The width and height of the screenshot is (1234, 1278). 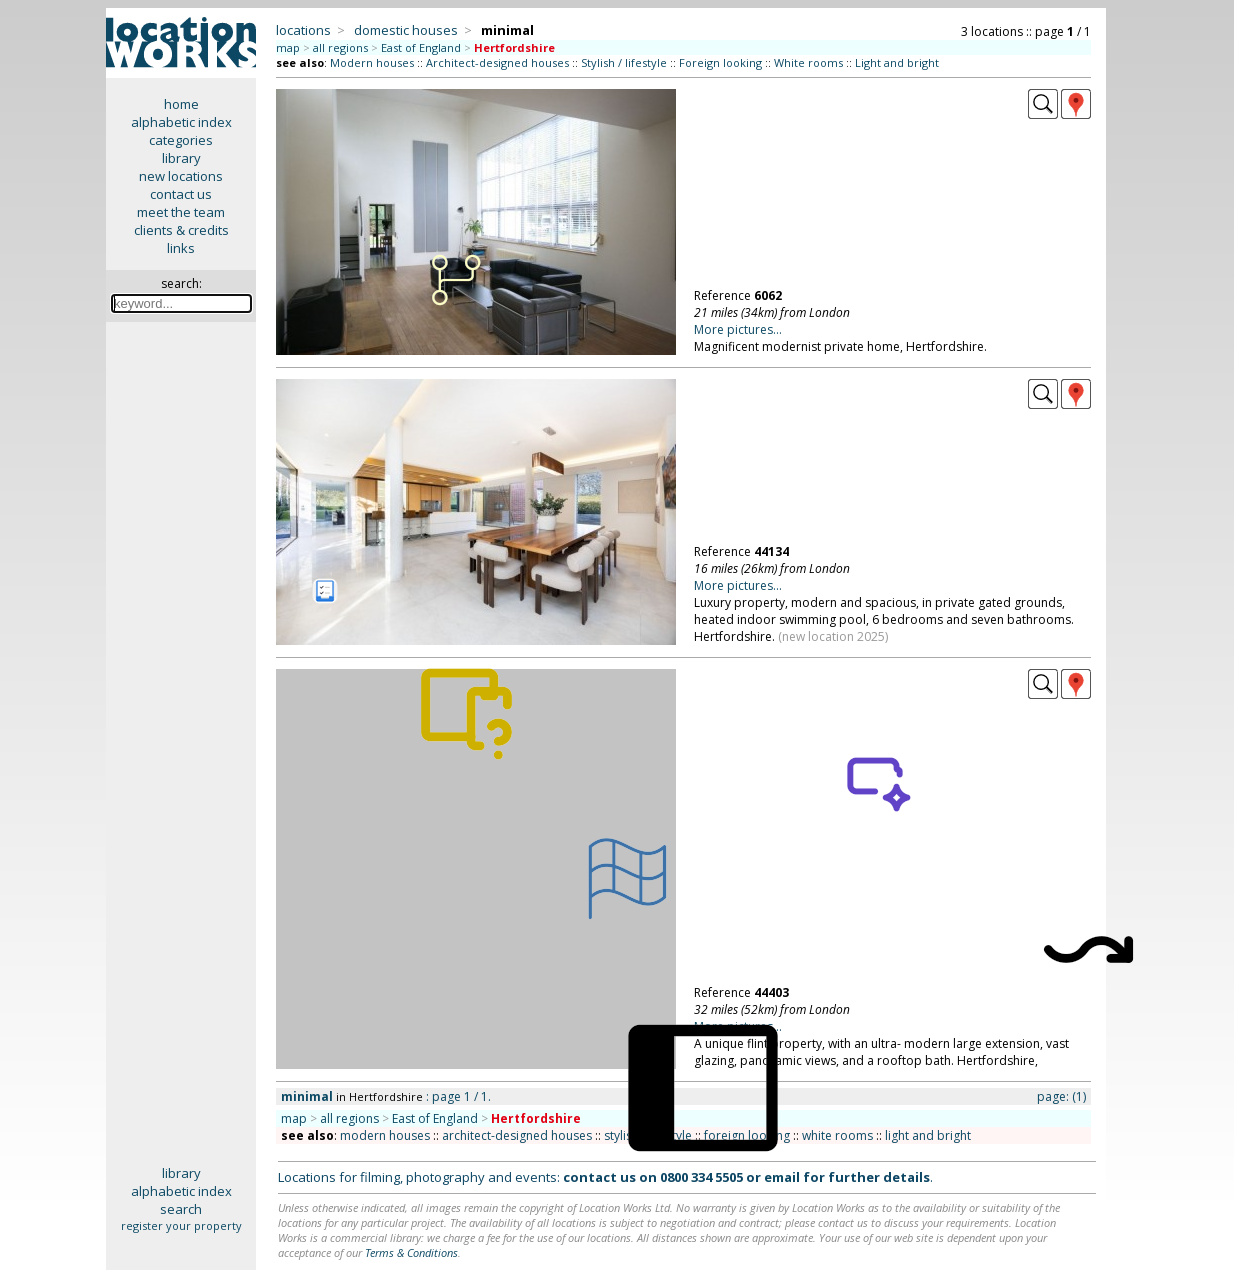 I want to click on indicates a flowing or wave-like transition downward, so click(x=1088, y=949).